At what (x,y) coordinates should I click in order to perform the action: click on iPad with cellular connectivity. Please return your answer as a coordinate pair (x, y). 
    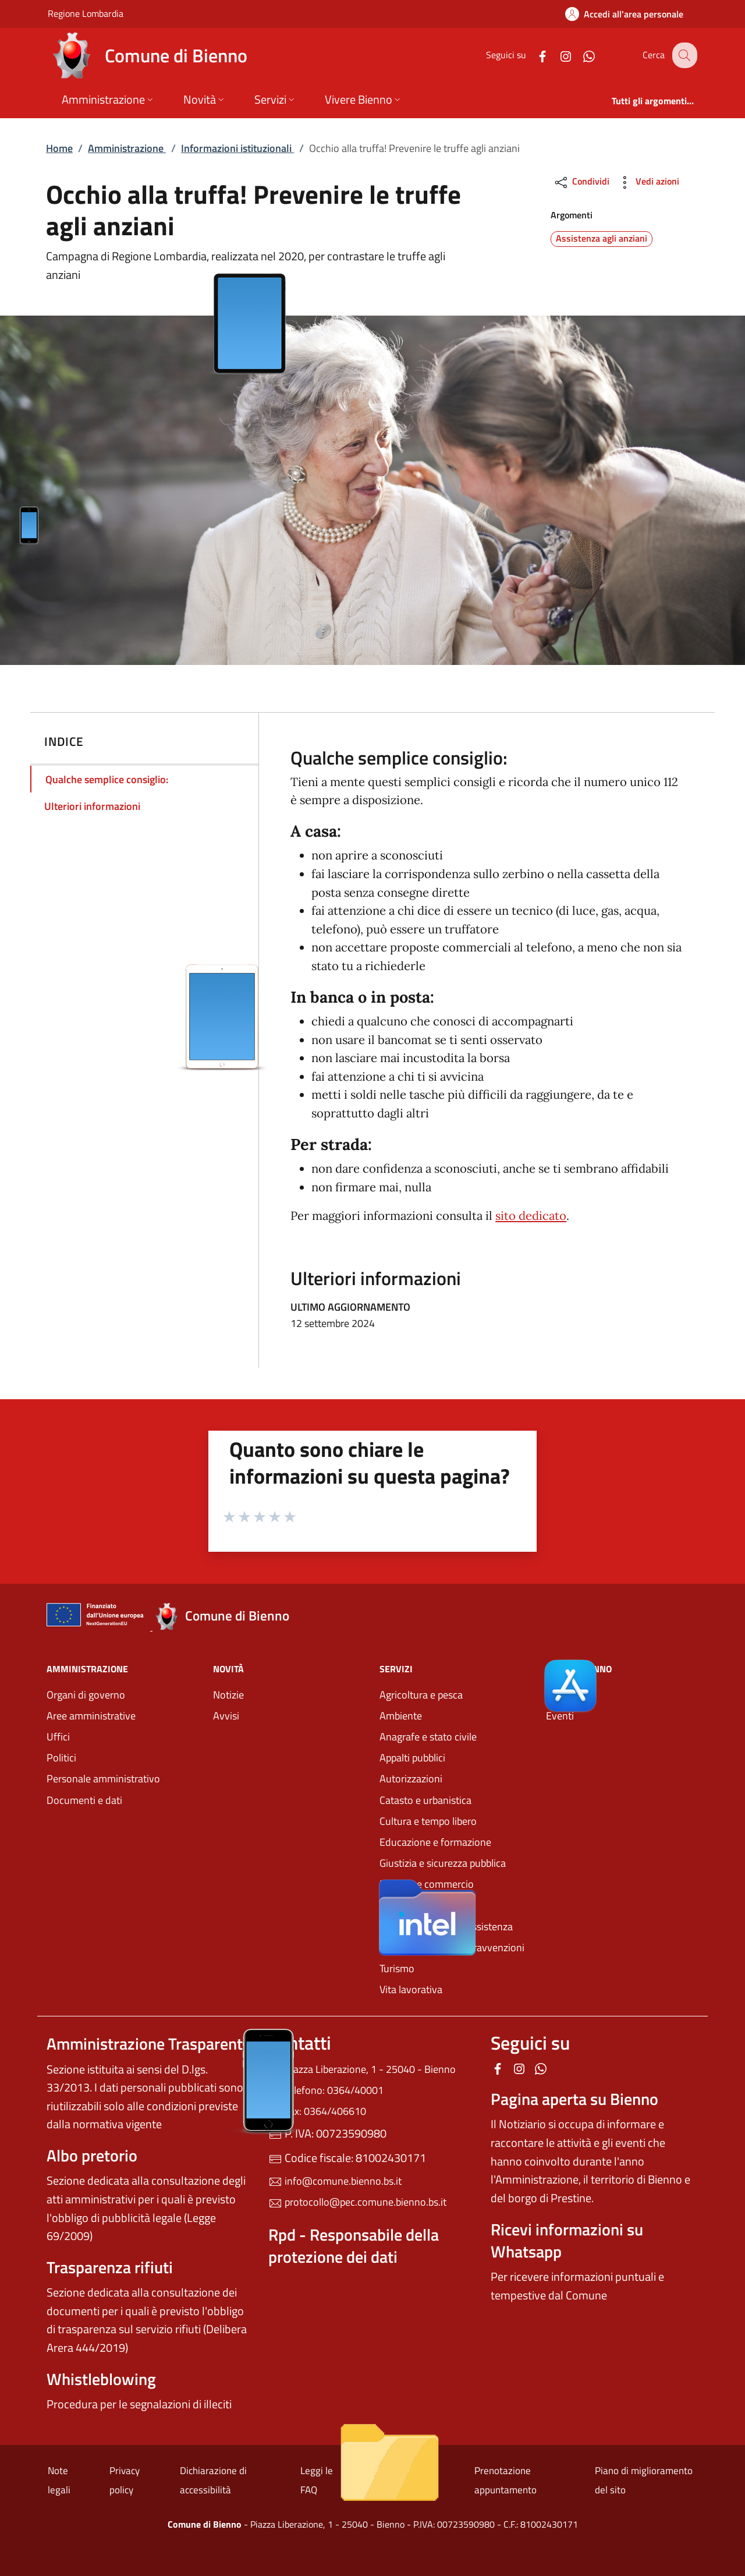
    Looking at the image, I should click on (222, 1017).